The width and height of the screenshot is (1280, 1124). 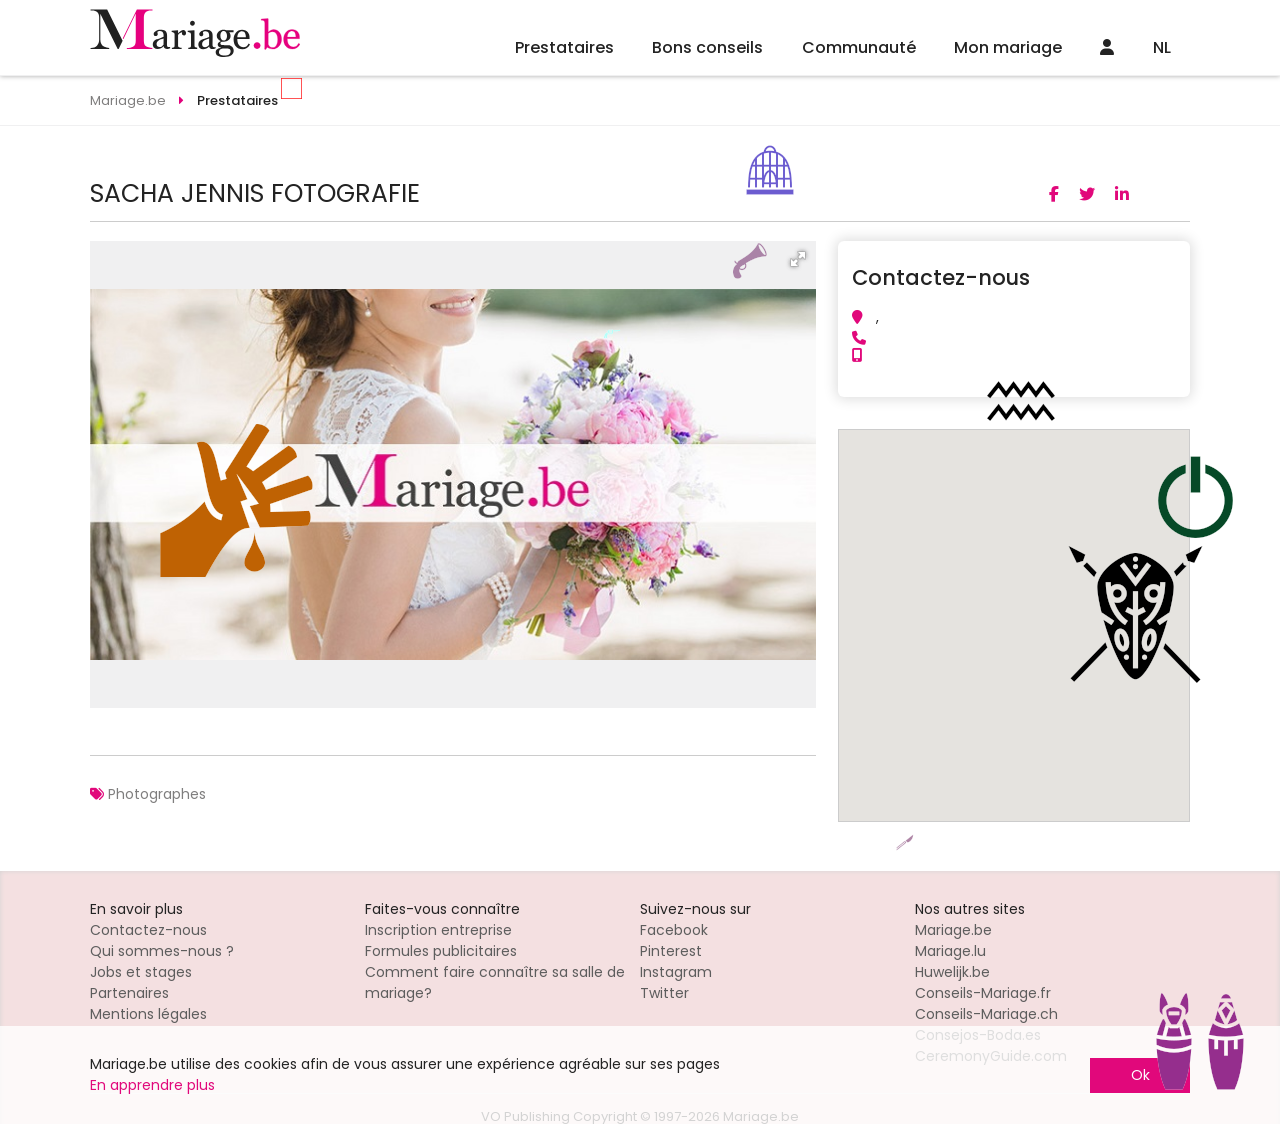 I want to click on access surgical or medical tools, so click(x=905, y=843).